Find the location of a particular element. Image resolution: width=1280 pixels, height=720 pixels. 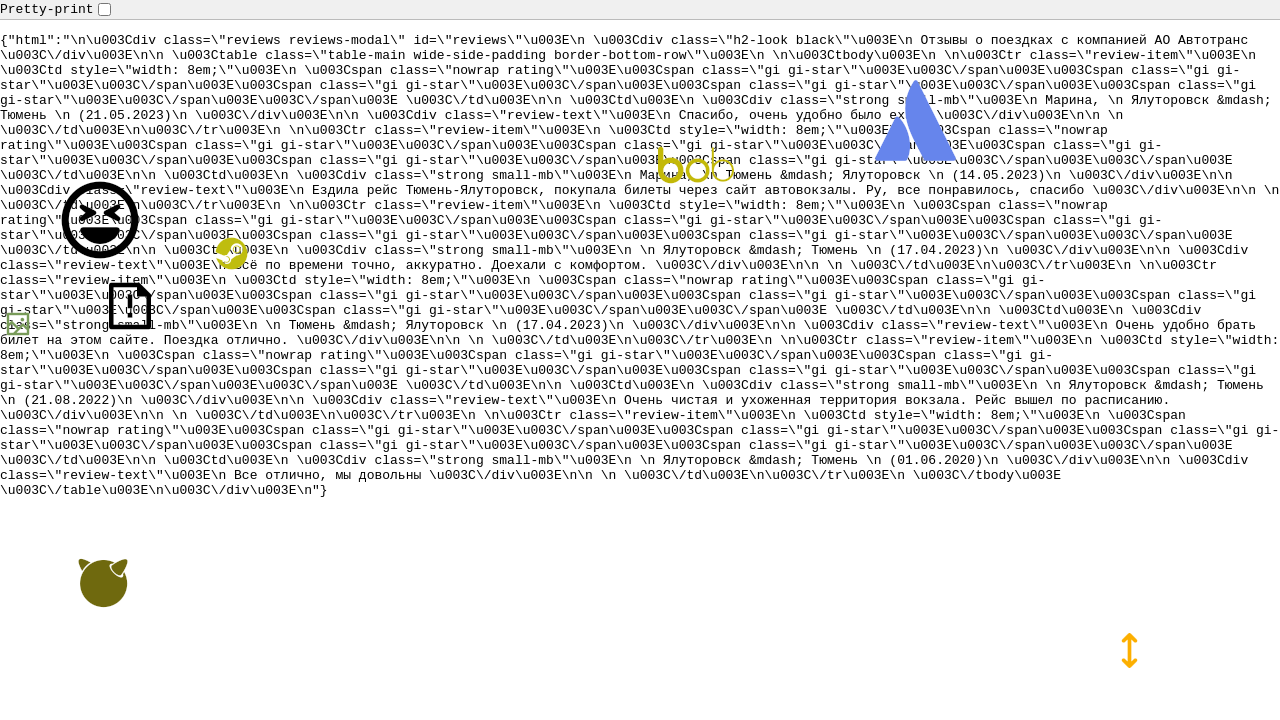

open the HiBob HR platform is located at coordinates (696, 165).